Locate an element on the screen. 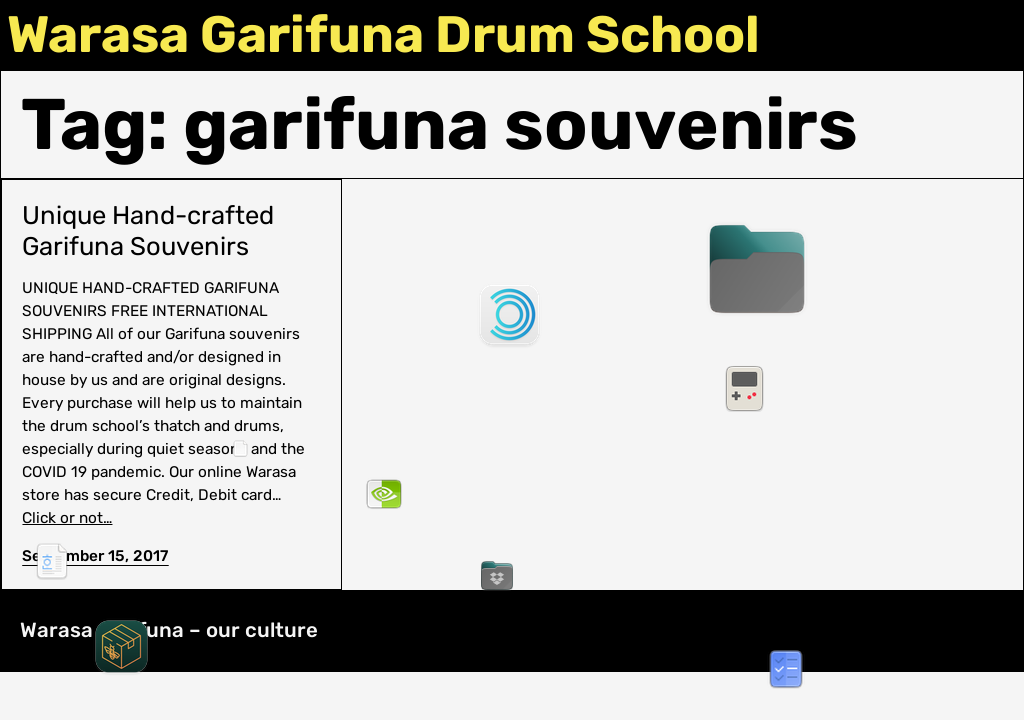 Image resolution: width=1024 pixels, height=720 pixels. open folder containing files is located at coordinates (757, 269).